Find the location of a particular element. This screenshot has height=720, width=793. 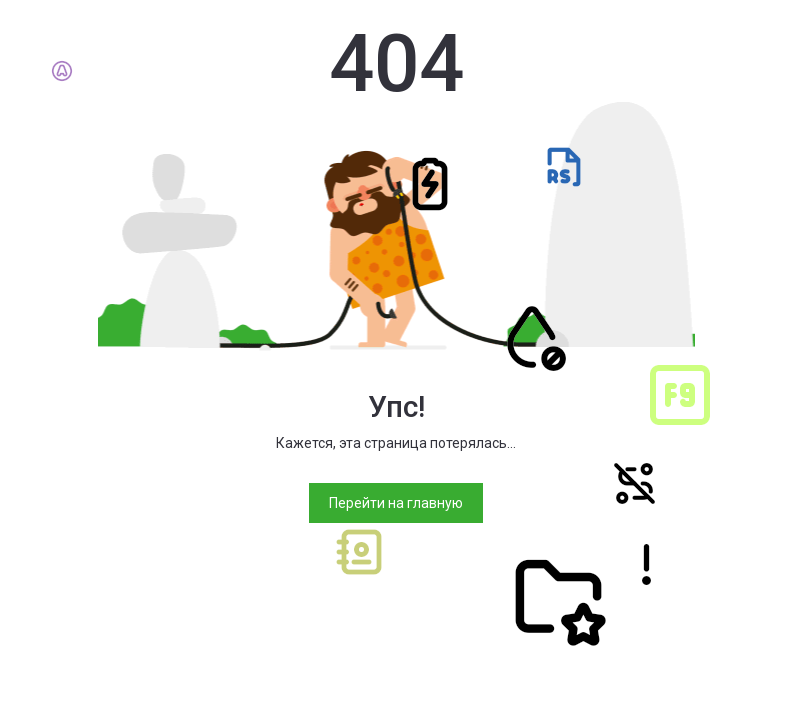

press F9 function key is located at coordinates (680, 395).